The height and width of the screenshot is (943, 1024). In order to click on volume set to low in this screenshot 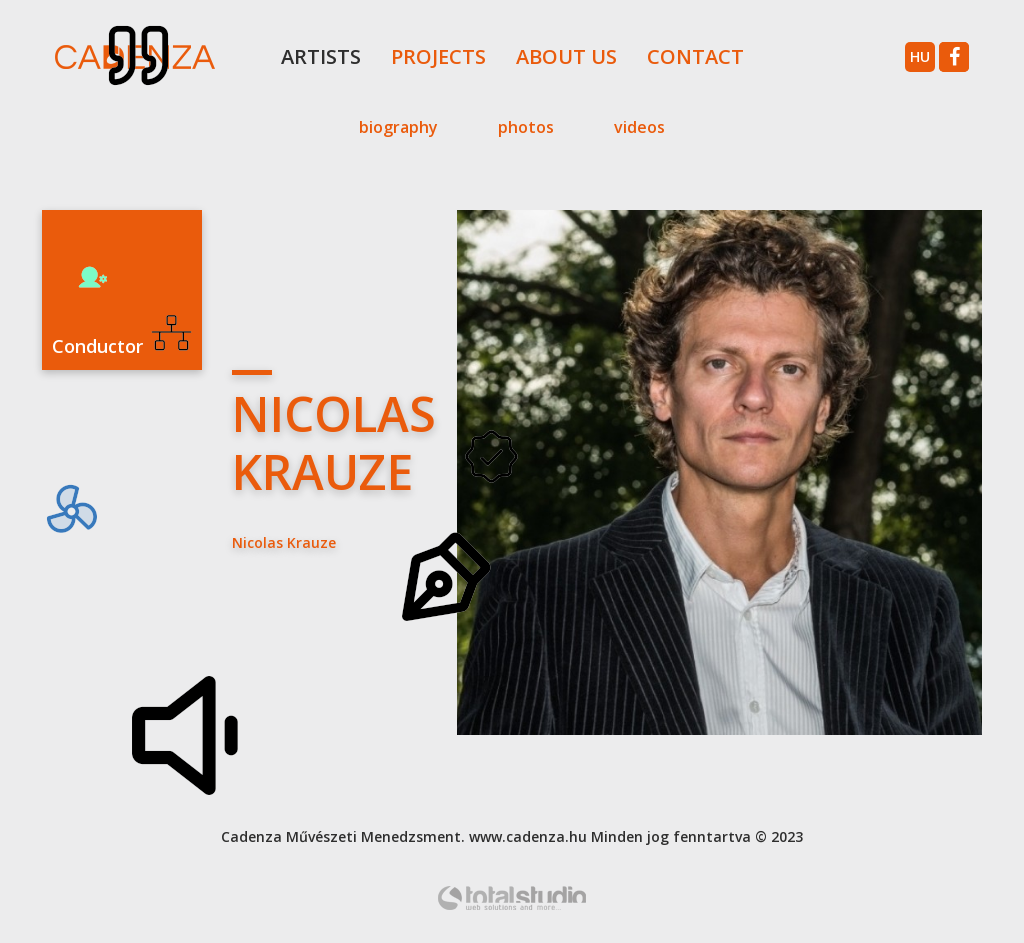, I will do `click(191, 735)`.